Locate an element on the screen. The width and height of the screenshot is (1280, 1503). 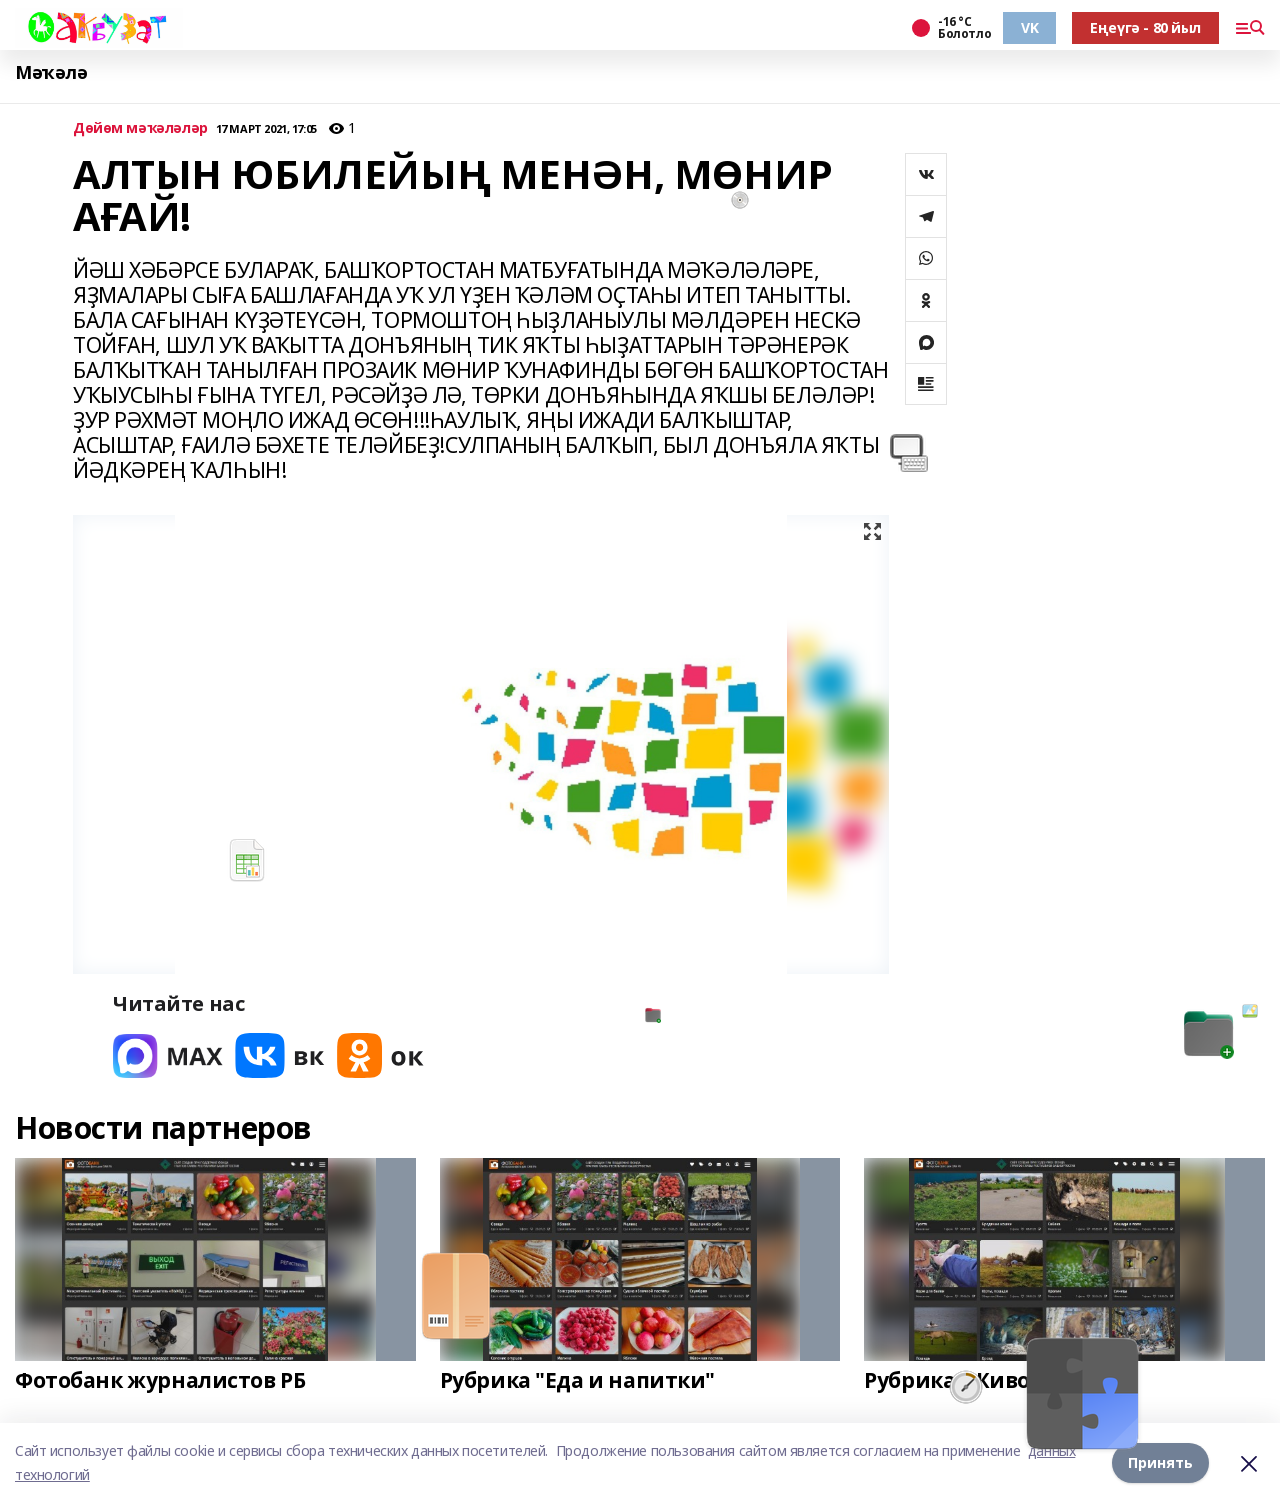
open sysprof system profiler application is located at coordinates (966, 1387).